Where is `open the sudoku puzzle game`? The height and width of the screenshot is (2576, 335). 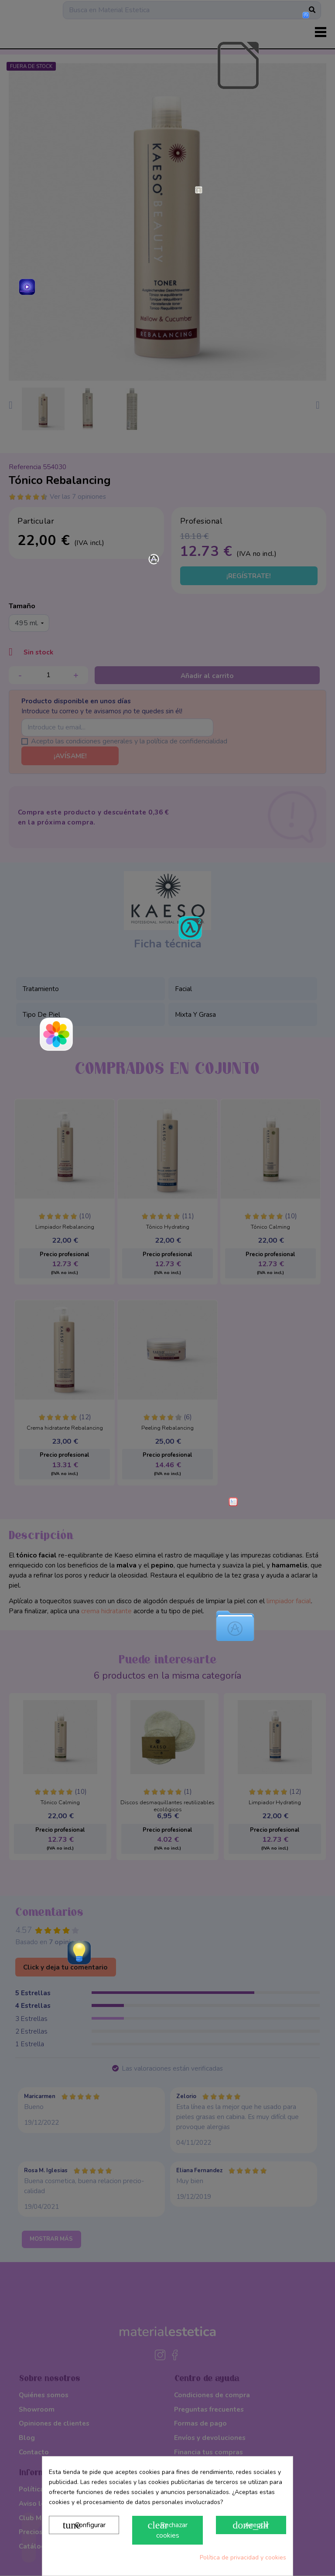 open the sudoku puzzle game is located at coordinates (198, 190).